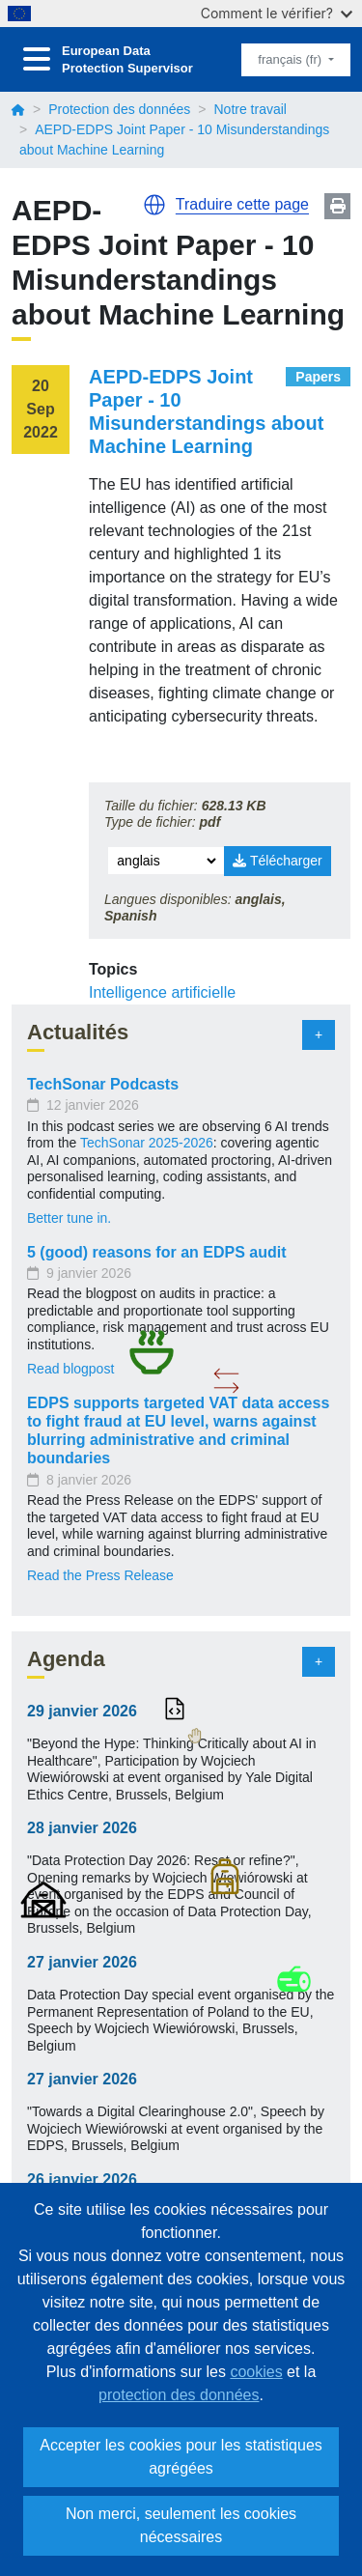 This screenshot has height=2576, width=362. I want to click on view source code file, so click(175, 1709).